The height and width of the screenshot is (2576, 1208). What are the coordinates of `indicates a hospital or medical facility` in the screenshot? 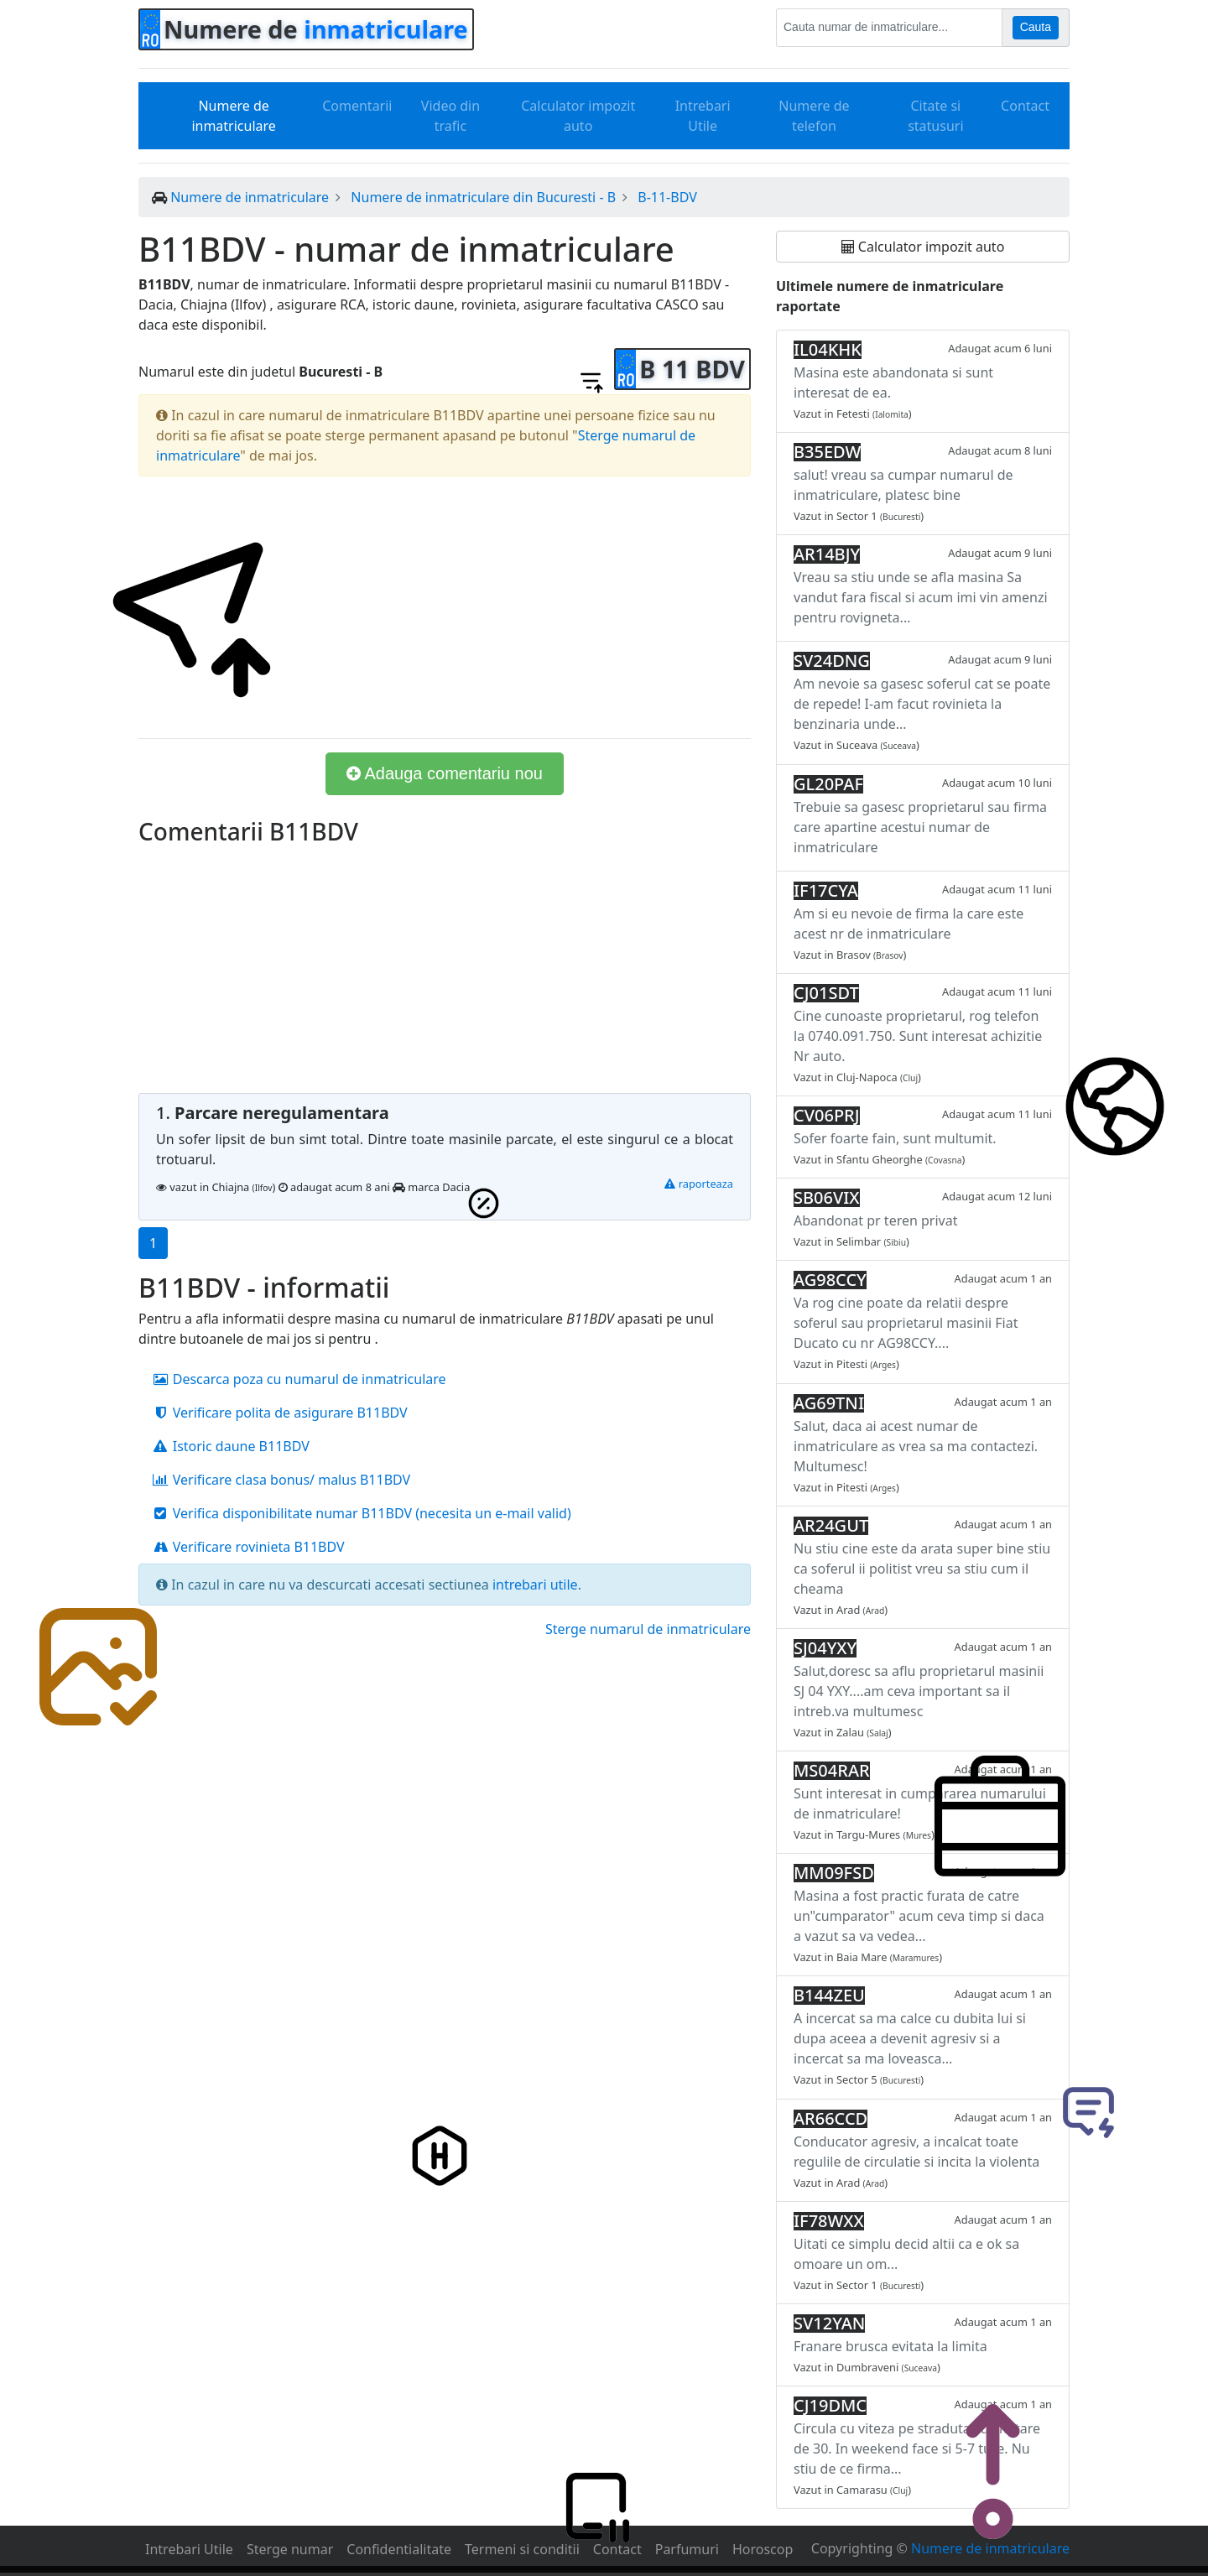 It's located at (440, 2156).